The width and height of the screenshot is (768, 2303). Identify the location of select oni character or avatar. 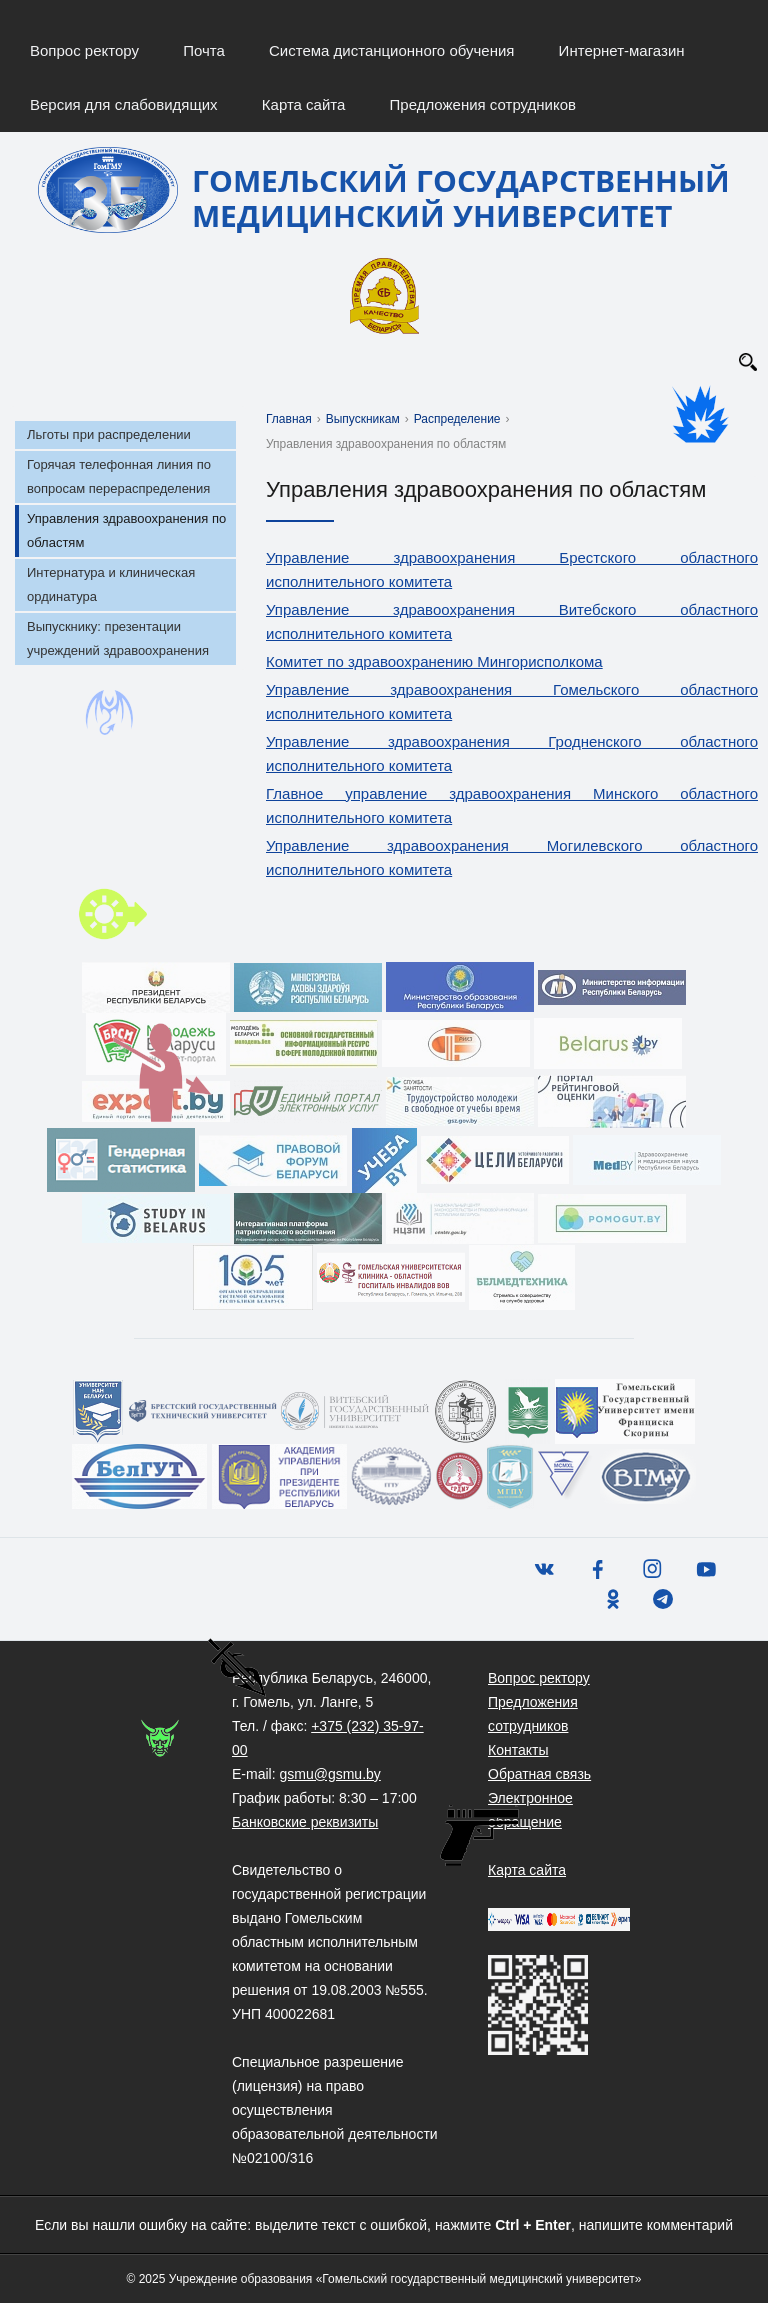
(160, 1738).